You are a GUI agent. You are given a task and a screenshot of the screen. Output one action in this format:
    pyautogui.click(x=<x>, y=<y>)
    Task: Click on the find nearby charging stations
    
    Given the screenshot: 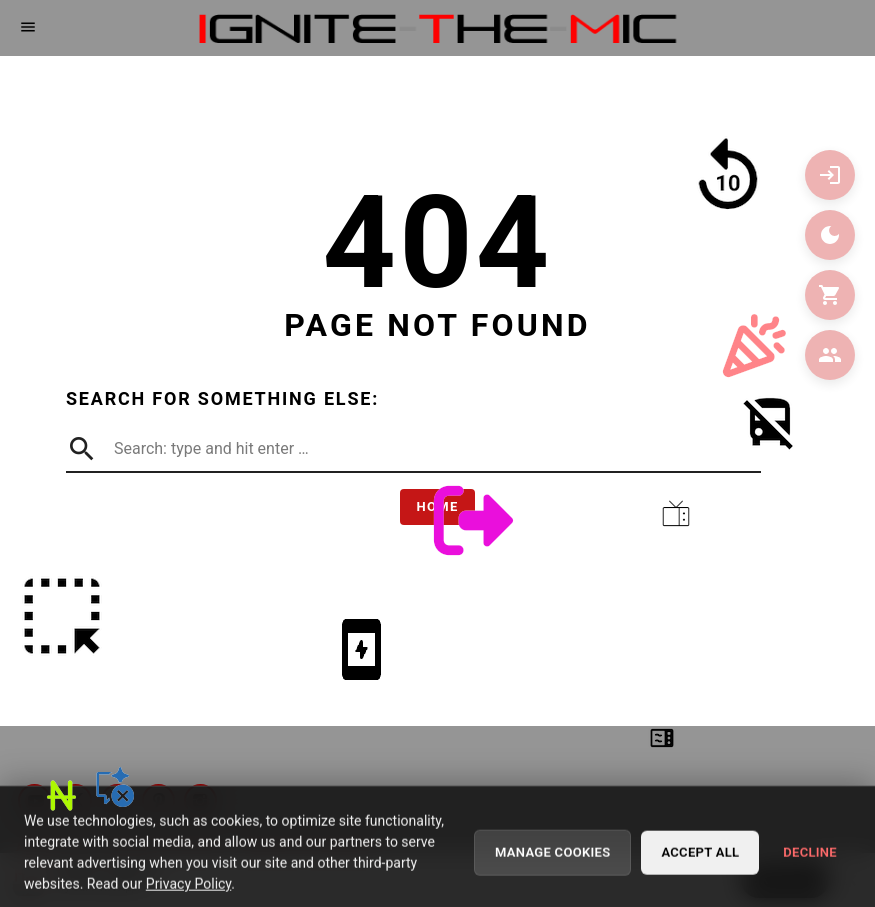 What is the action you would take?
    pyautogui.click(x=361, y=649)
    